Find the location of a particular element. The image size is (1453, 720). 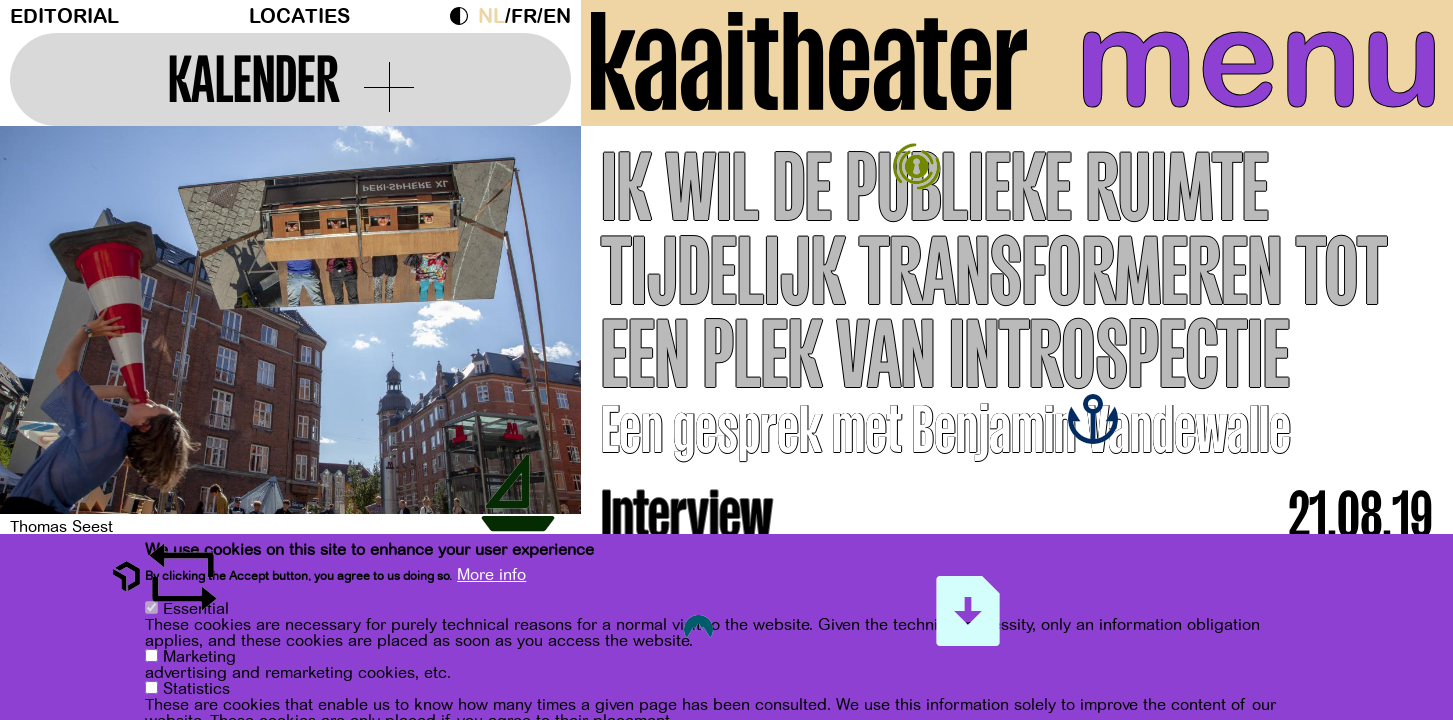

download this file is located at coordinates (968, 611).